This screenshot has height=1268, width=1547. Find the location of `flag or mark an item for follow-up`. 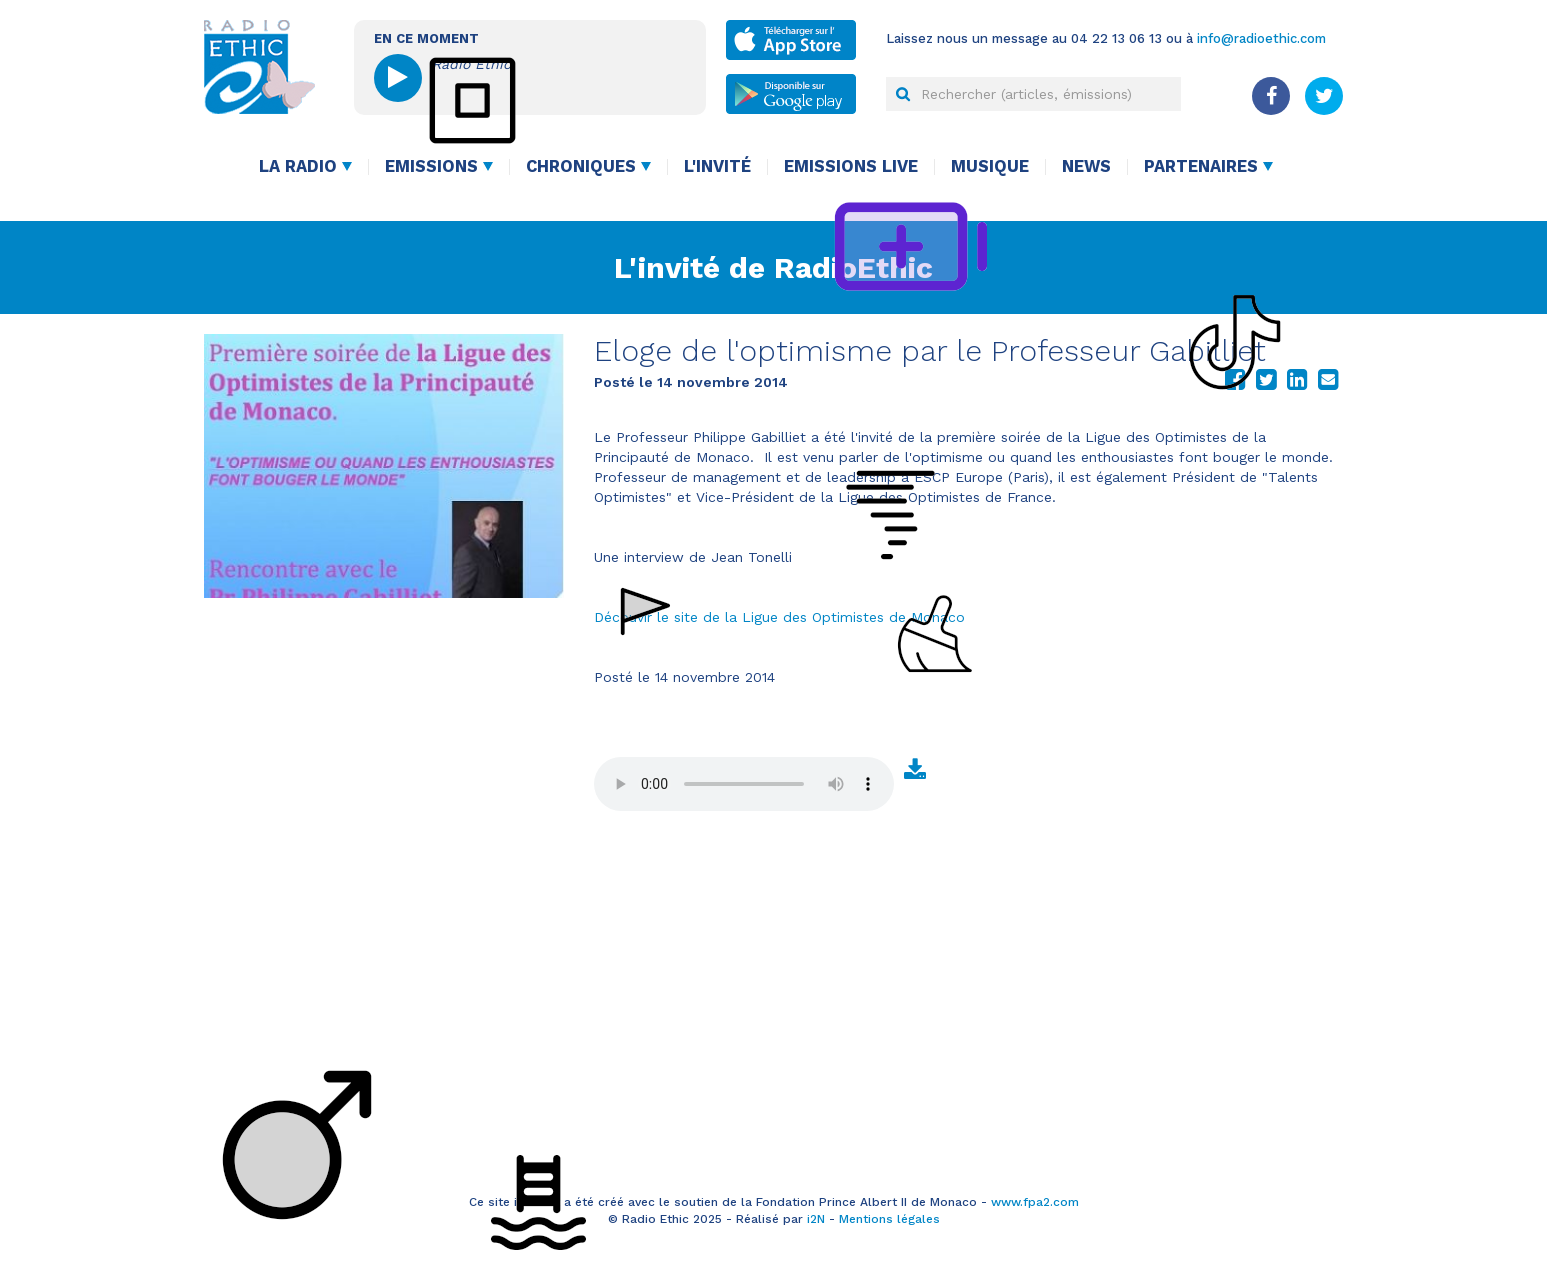

flag or mark an item for follow-up is located at coordinates (640, 611).